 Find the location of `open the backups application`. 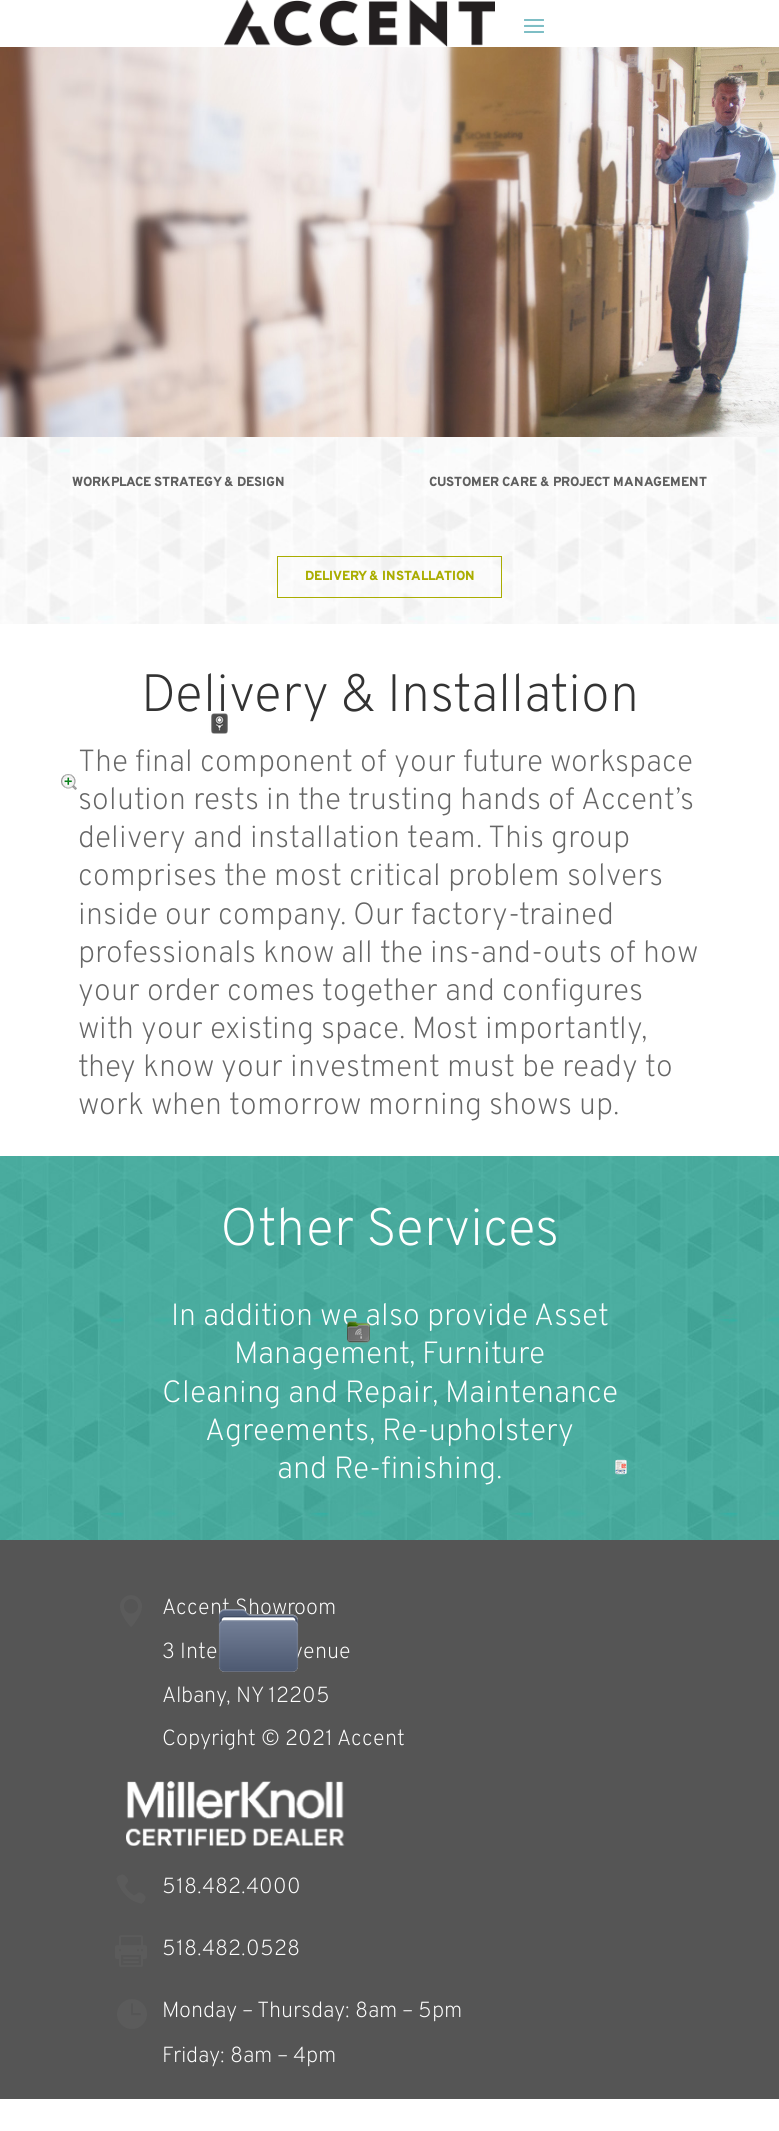

open the backups application is located at coordinates (219, 723).